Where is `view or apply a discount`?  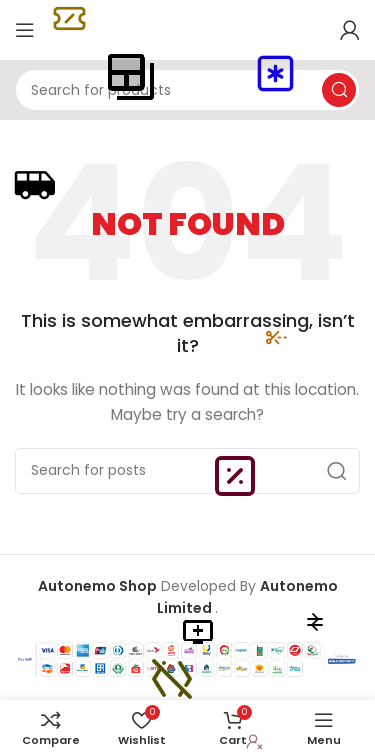
view or apply a discount is located at coordinates (235, 476).